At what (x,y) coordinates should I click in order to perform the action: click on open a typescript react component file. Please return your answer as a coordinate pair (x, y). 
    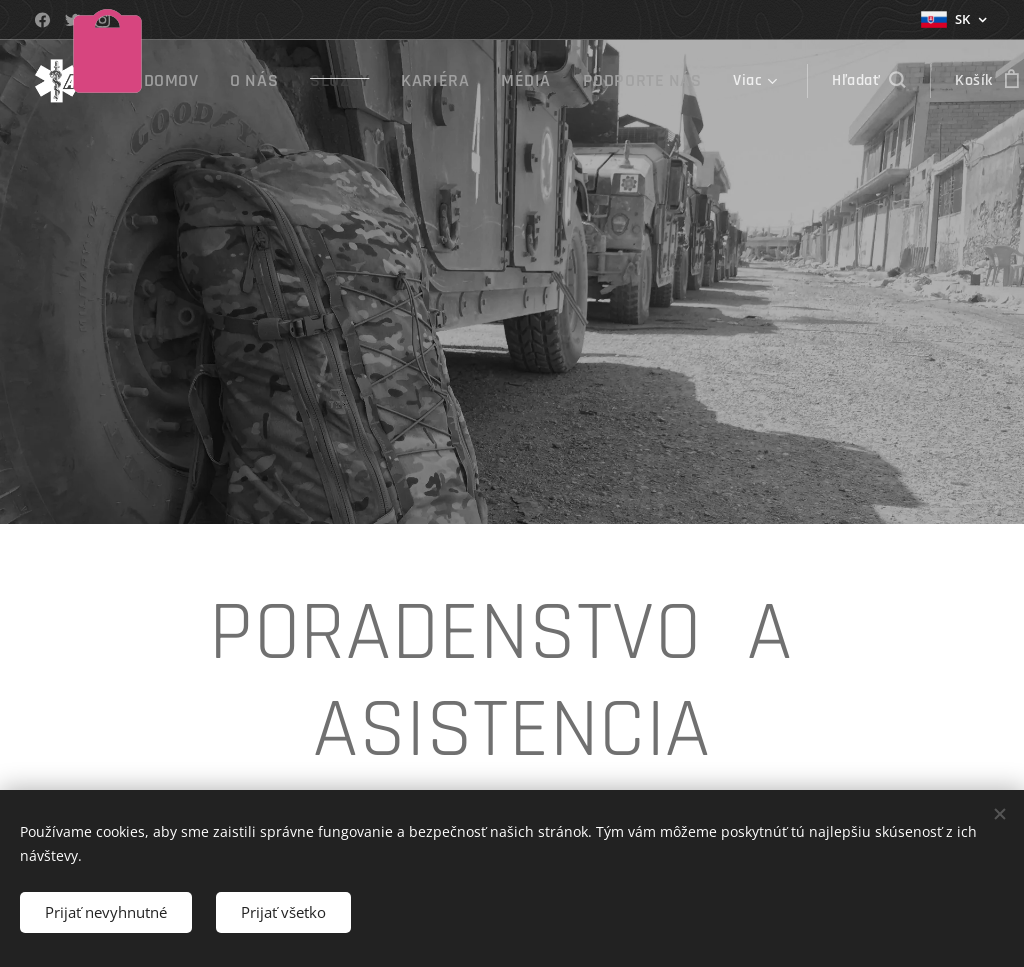
    Looking at the image, I should click on (338, 399).